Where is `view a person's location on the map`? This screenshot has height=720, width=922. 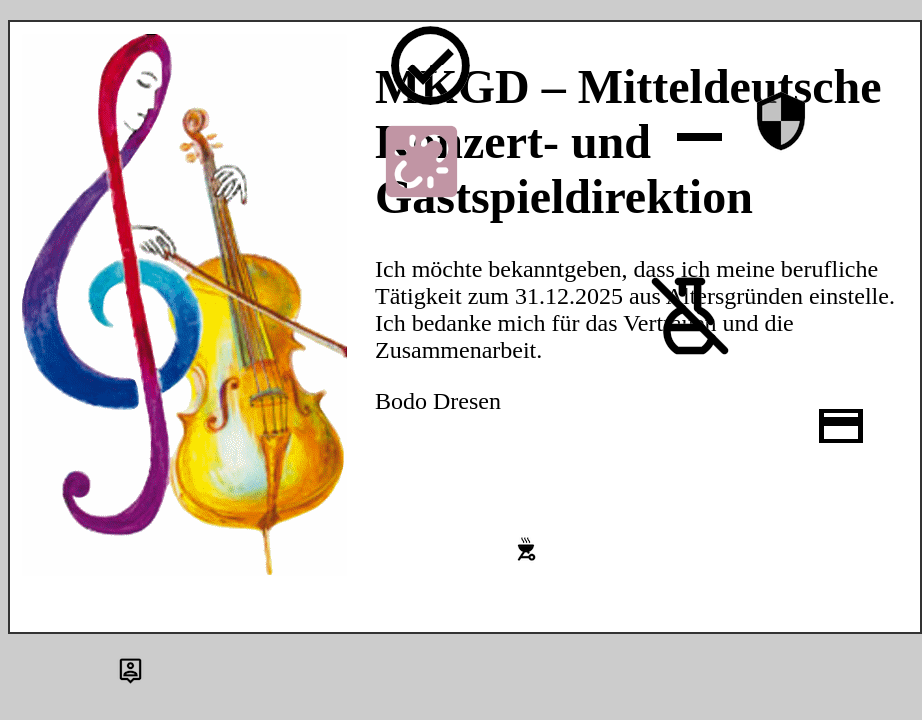
view a person's location on the map is located at coordinates (130, 670).